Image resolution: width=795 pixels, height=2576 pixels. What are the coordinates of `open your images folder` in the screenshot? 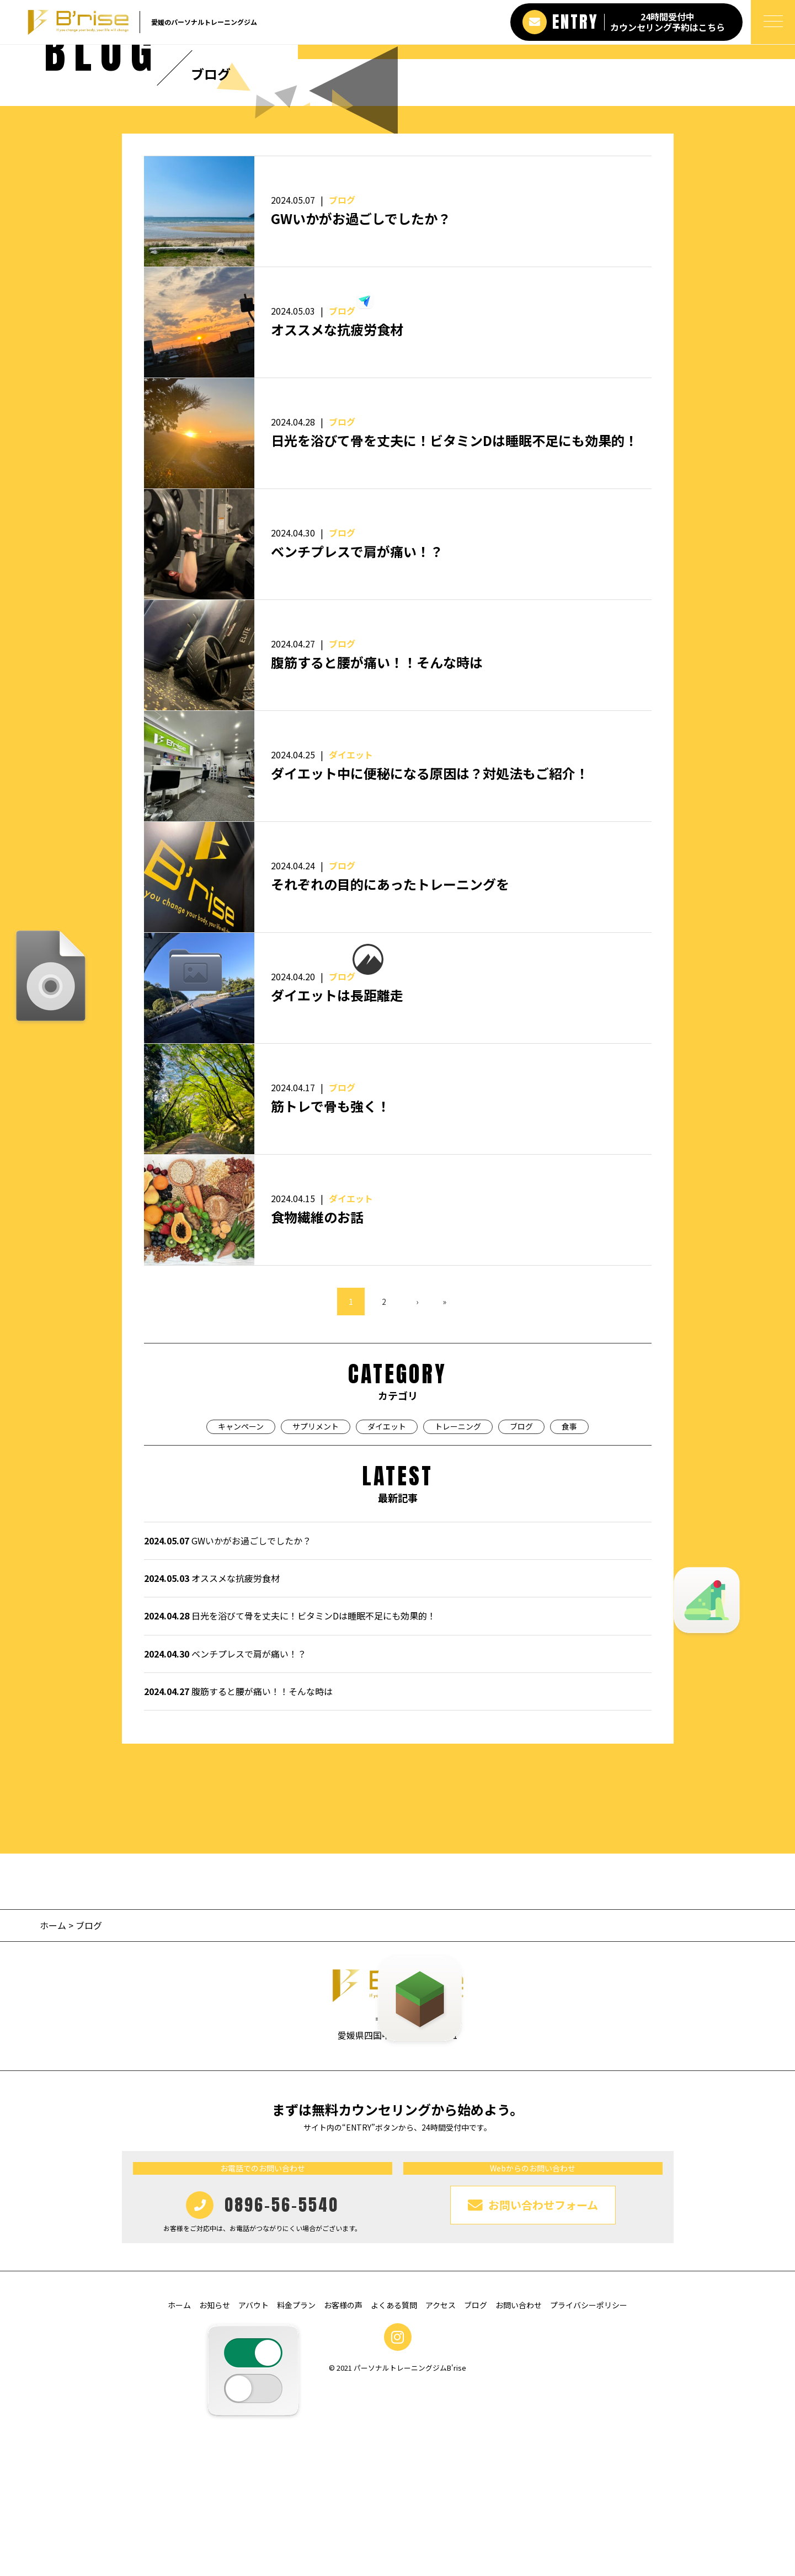 It's located at (195, 970).